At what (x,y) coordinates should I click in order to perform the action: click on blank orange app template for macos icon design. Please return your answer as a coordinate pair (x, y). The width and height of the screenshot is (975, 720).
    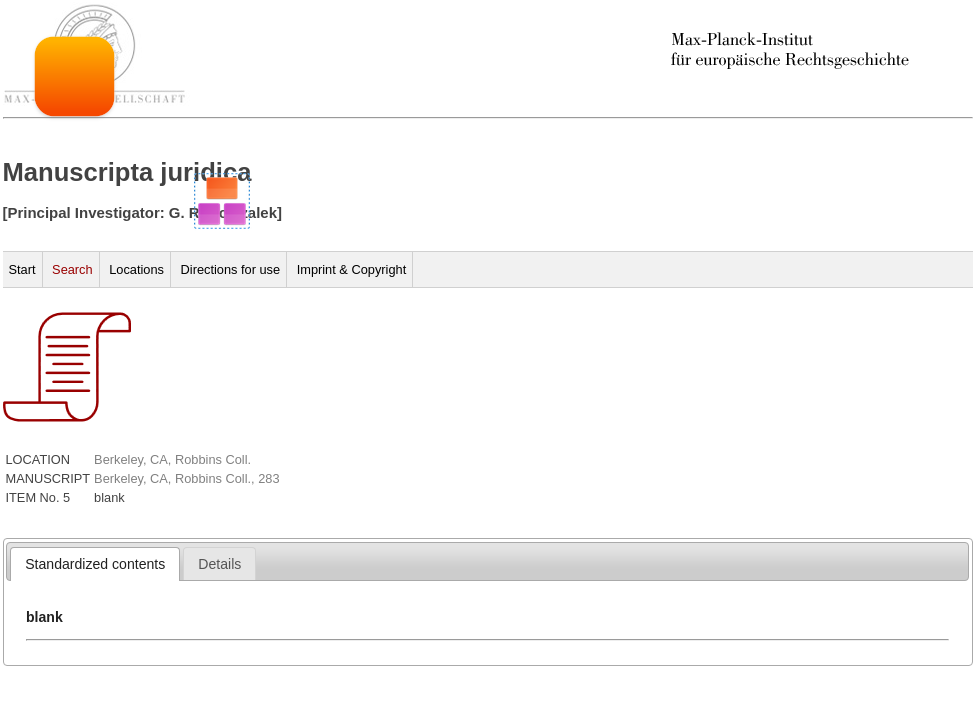
    Looking at the image, I should click on (74, 76).